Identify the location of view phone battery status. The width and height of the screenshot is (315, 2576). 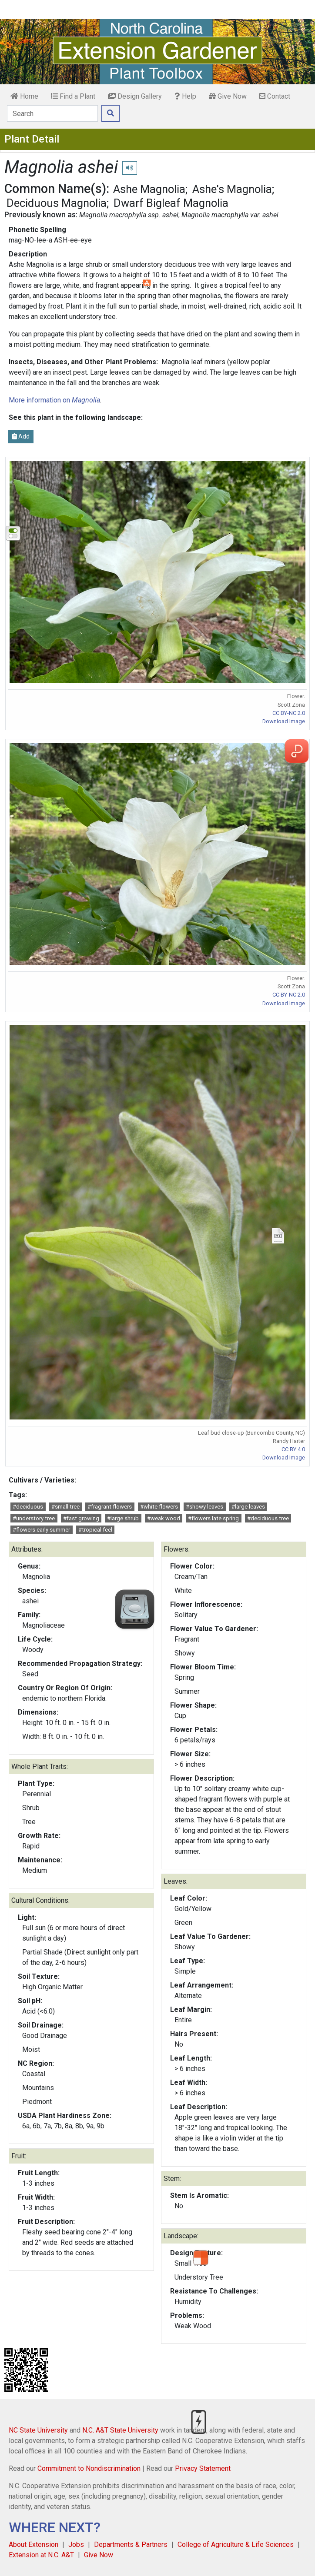
(198, 2422).